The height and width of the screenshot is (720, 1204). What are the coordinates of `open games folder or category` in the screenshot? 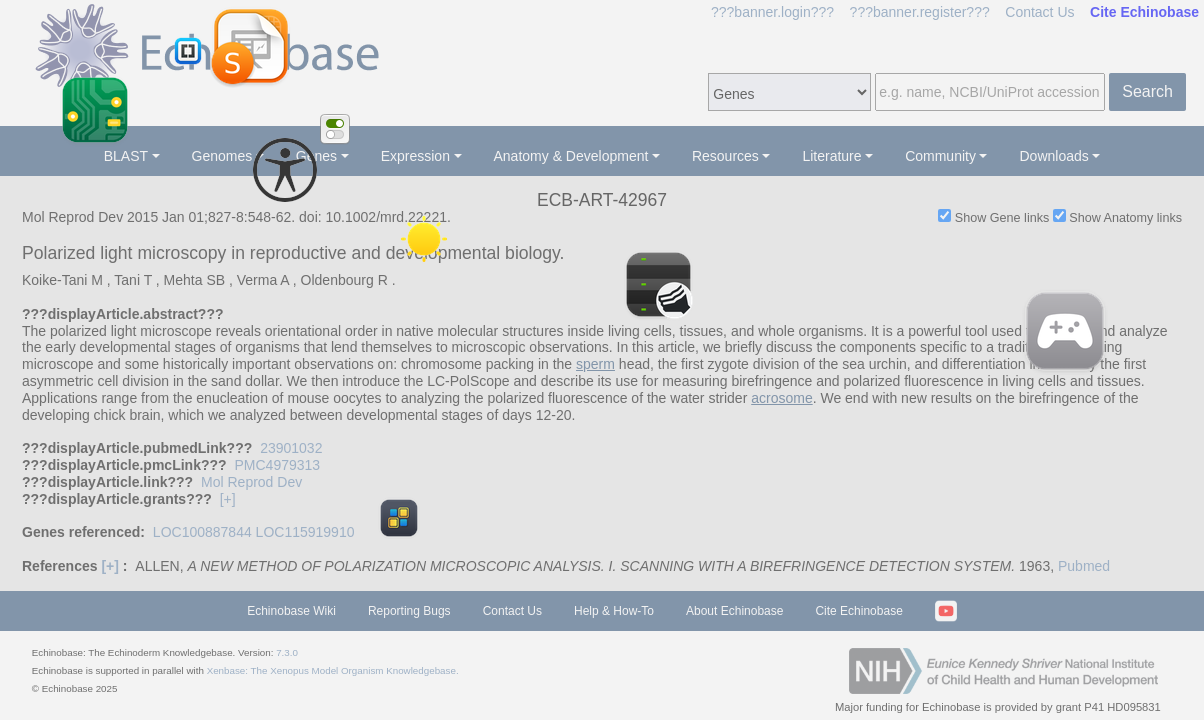 It's located at (1065, 331).